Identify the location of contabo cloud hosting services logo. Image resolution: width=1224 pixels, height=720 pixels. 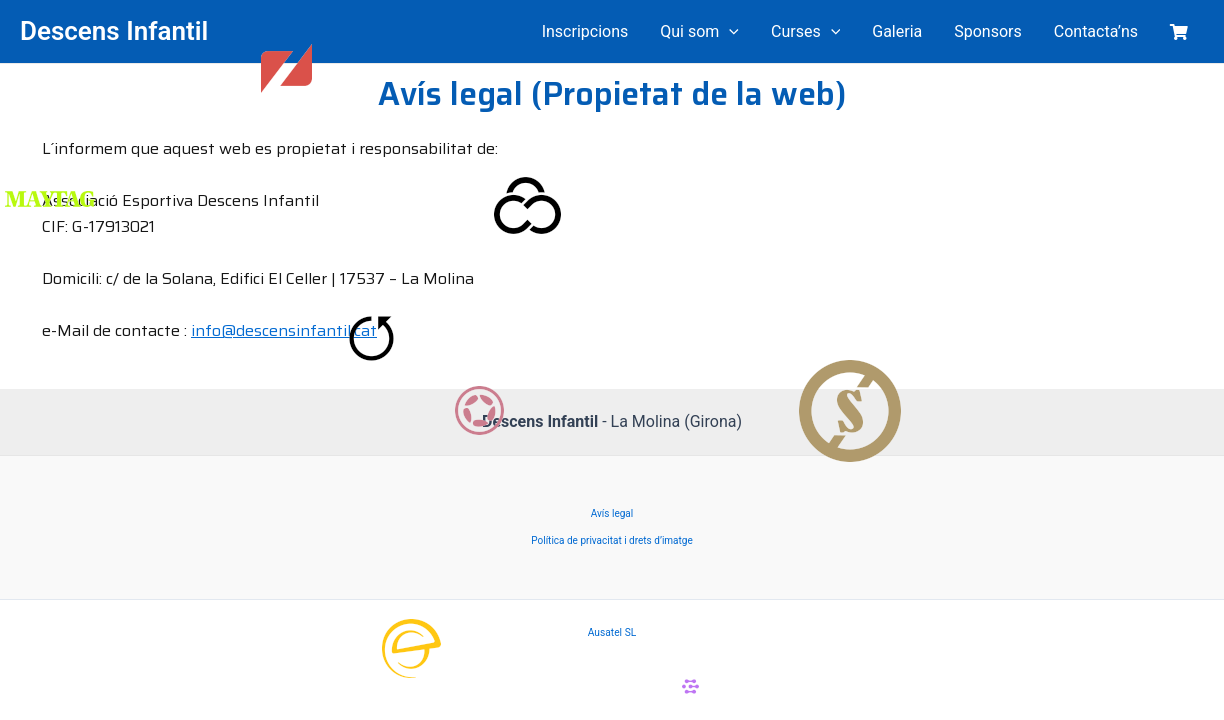
(527, 205).